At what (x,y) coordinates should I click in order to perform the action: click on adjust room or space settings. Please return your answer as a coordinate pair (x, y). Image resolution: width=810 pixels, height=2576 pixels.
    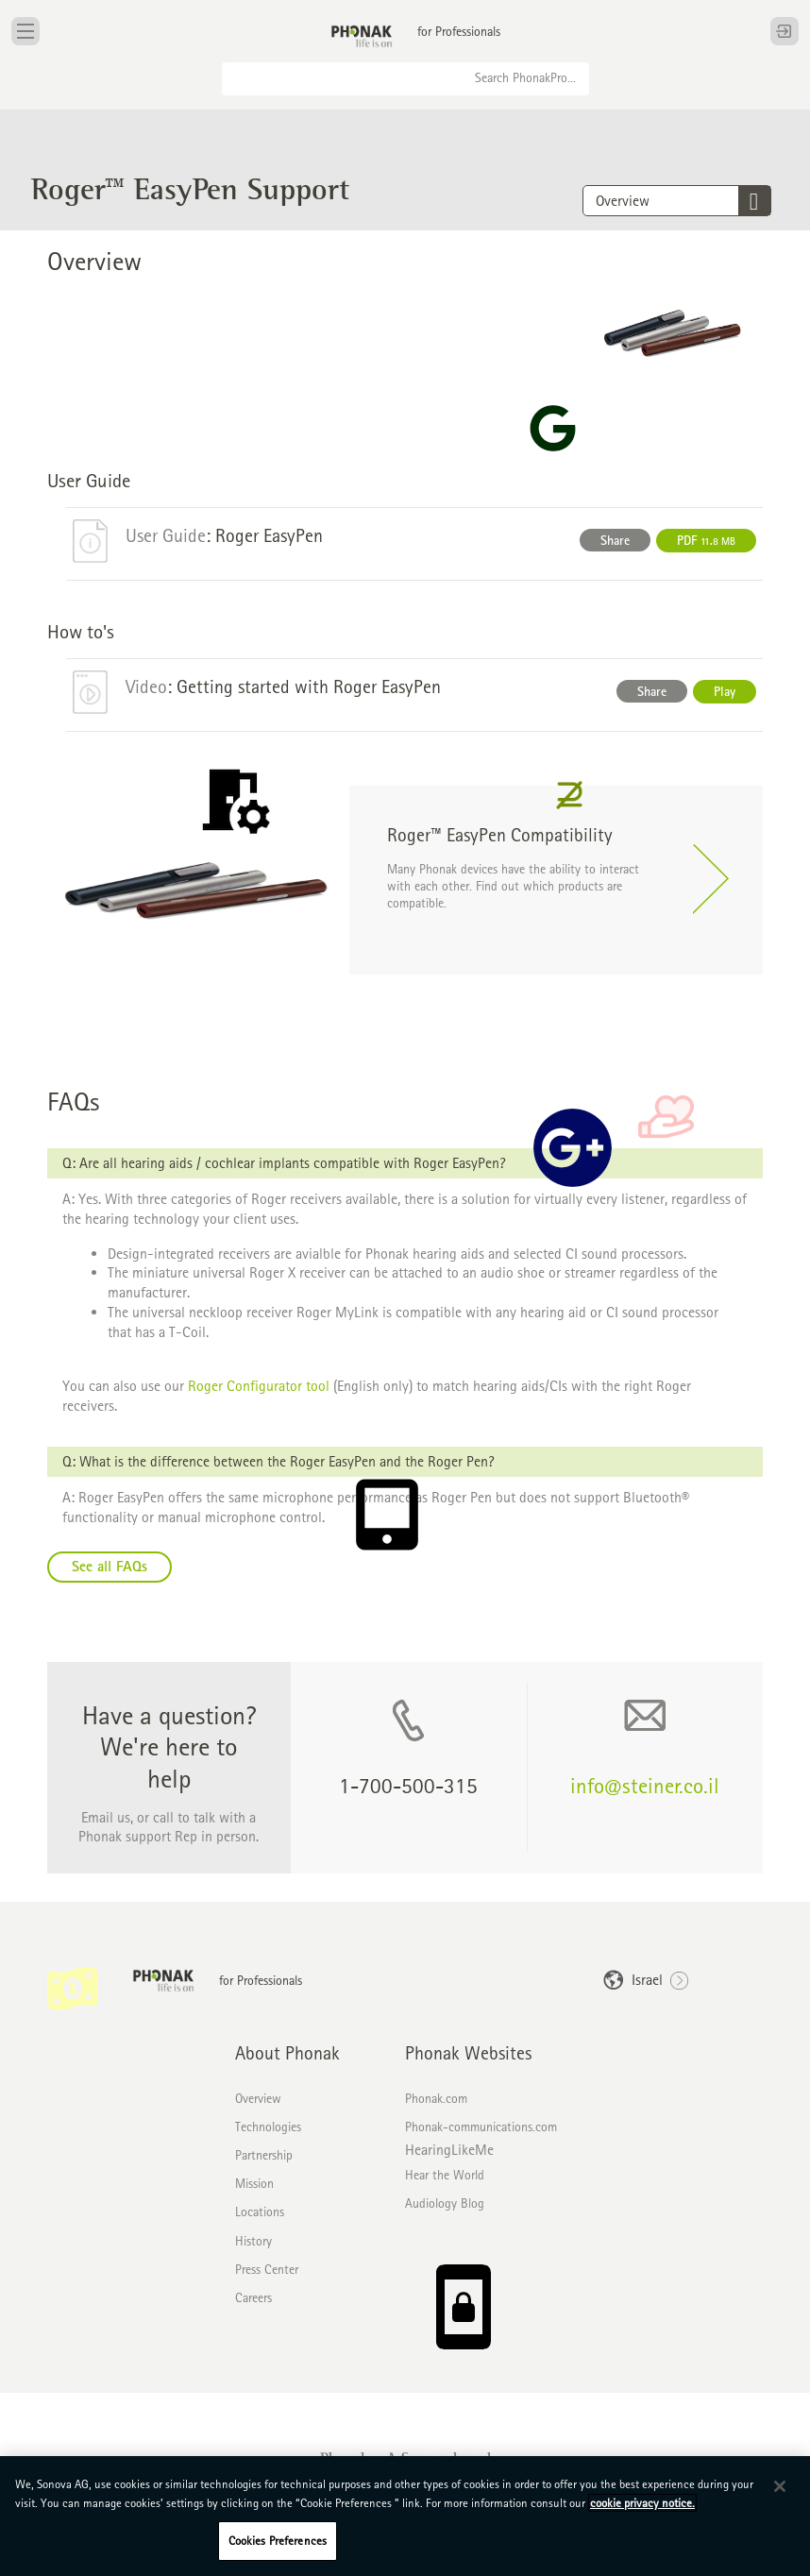
    Looking at the image, I should click on (233, 800).